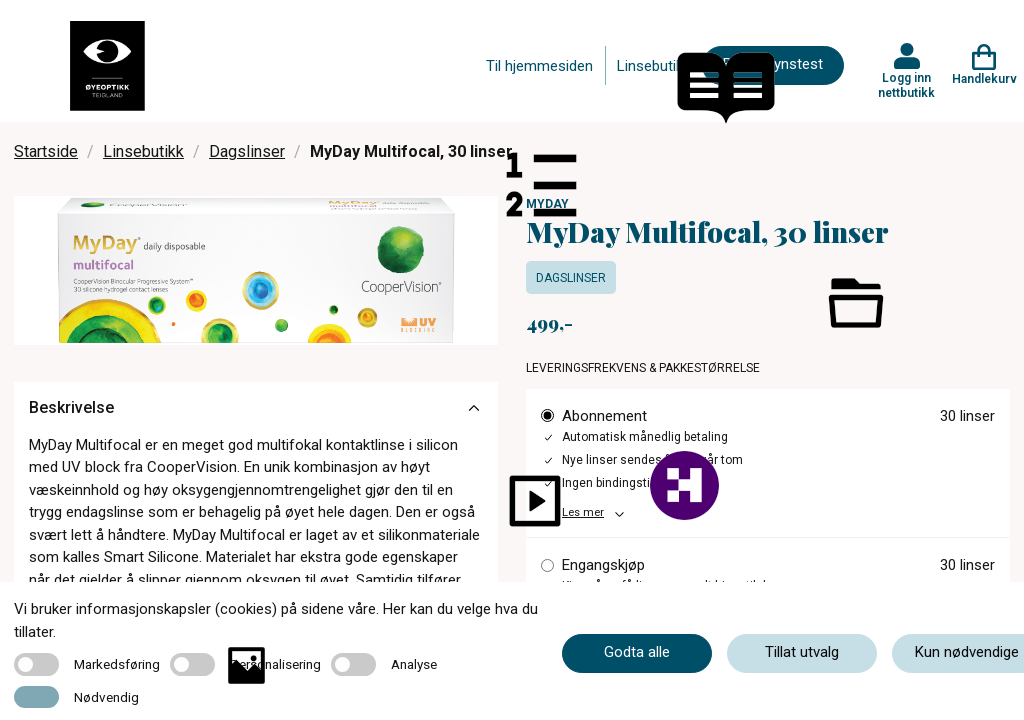 The image size is (1024, 720). I want to click on open folder to view files, so click(856, 303).